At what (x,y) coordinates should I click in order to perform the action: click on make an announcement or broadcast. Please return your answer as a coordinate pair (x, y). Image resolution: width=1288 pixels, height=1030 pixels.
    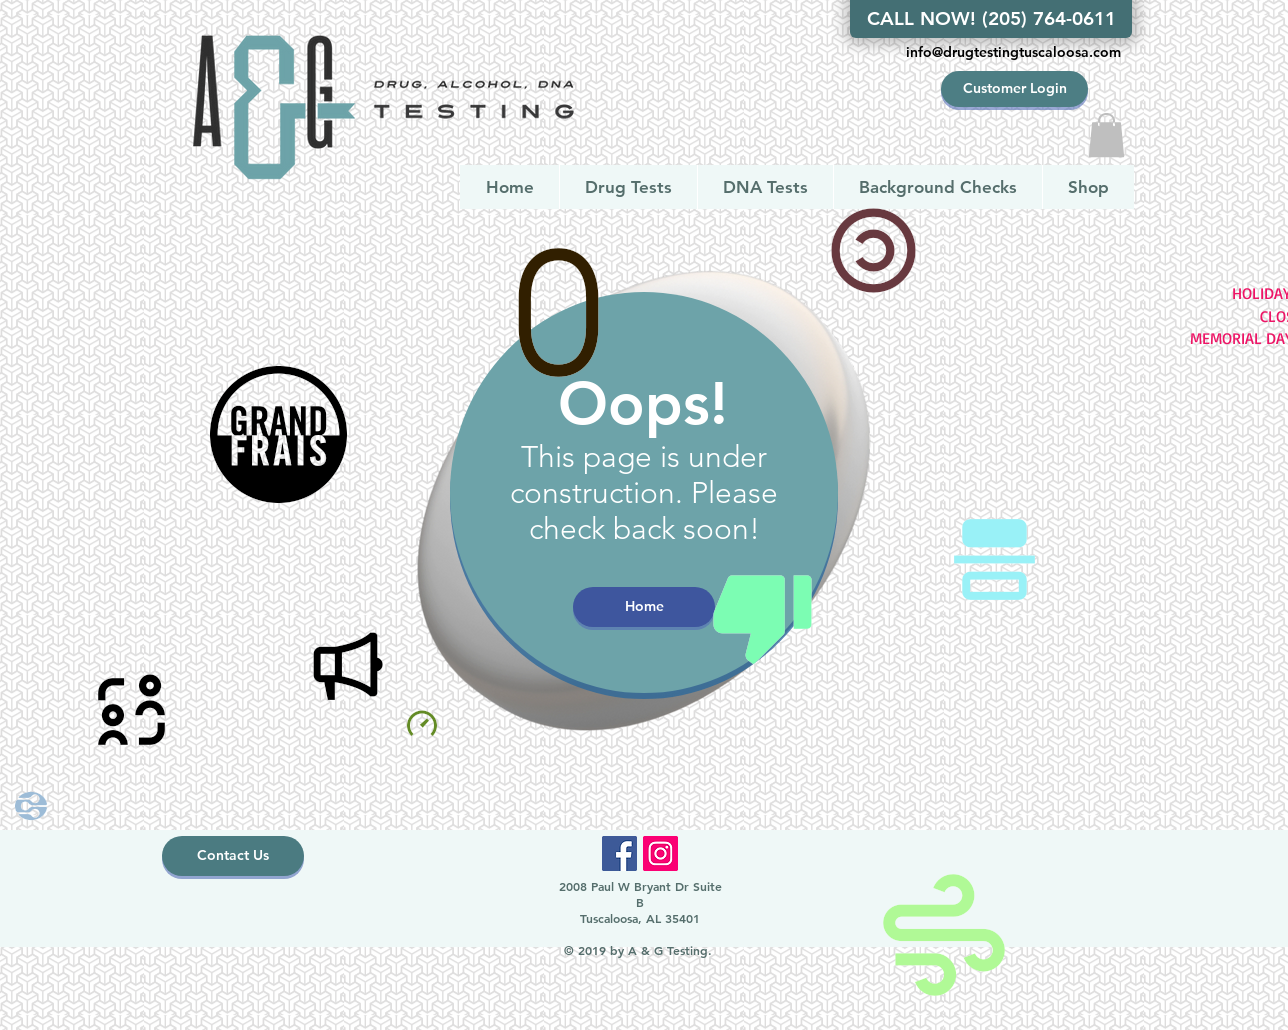
    Looking at the image, I should click on (345, 664).